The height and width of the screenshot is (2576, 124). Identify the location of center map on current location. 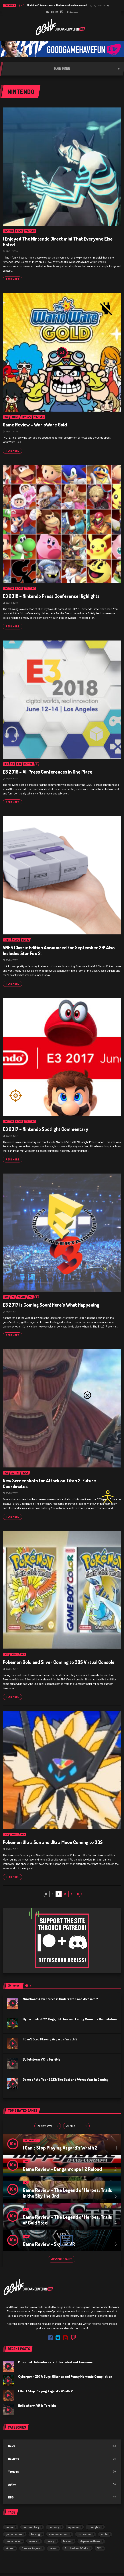
(15, 1095).